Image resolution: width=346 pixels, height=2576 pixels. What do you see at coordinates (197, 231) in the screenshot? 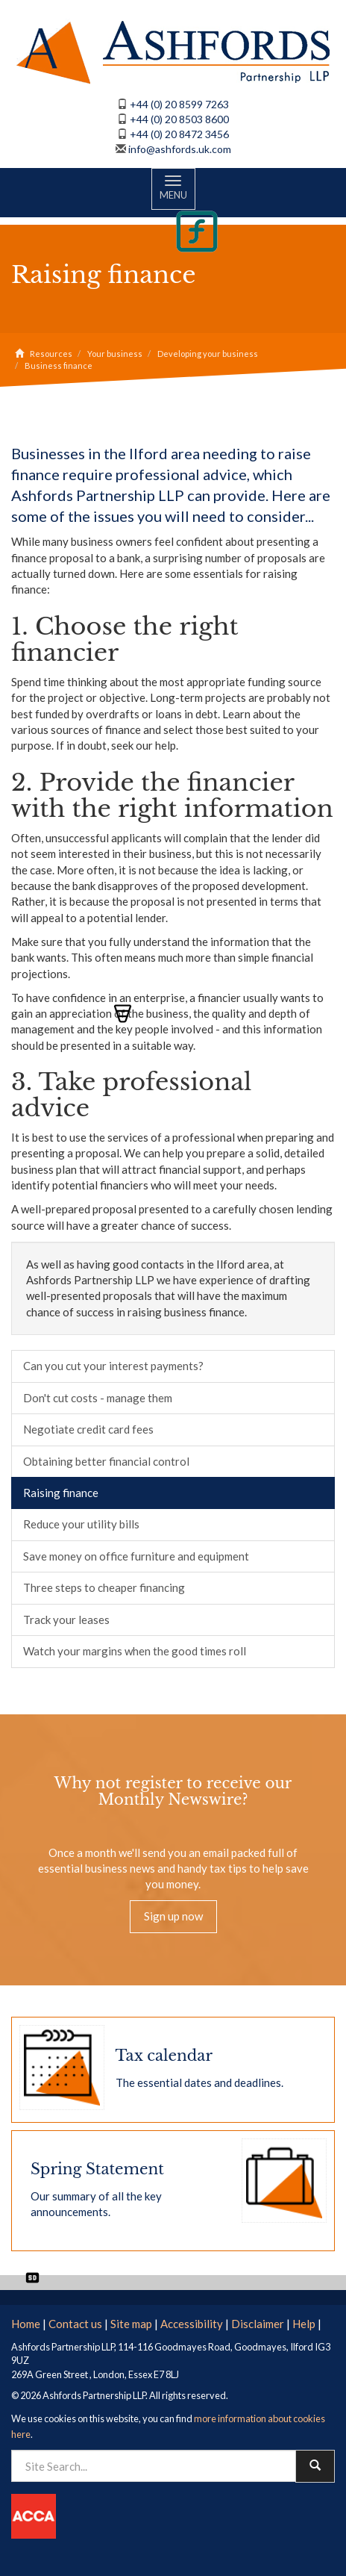
I see `access mathematical functions or formulas` at bounding box center [197, 231].